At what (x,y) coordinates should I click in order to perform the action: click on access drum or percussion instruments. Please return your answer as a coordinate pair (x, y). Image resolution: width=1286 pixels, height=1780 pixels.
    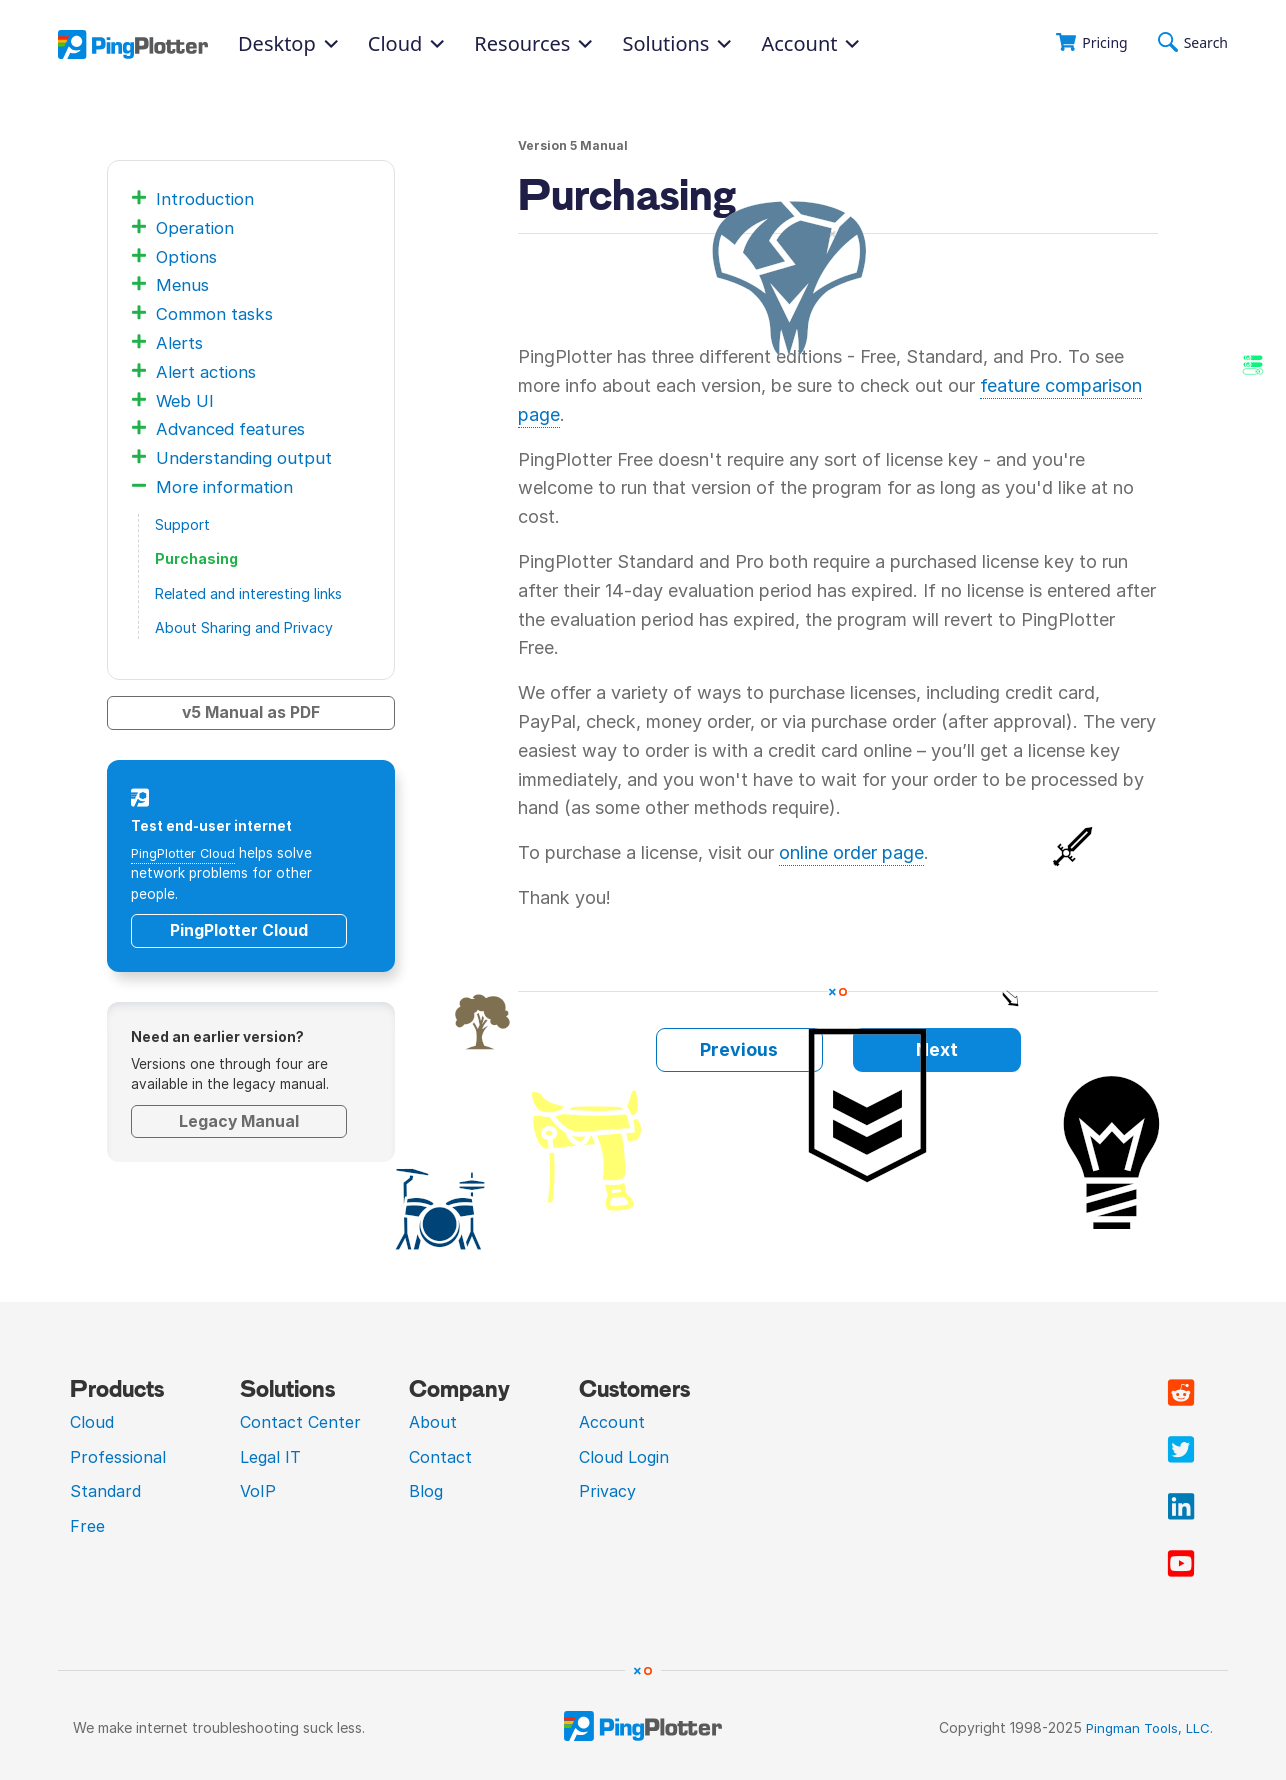
    Looking at the image, I should click on (440, 1206).